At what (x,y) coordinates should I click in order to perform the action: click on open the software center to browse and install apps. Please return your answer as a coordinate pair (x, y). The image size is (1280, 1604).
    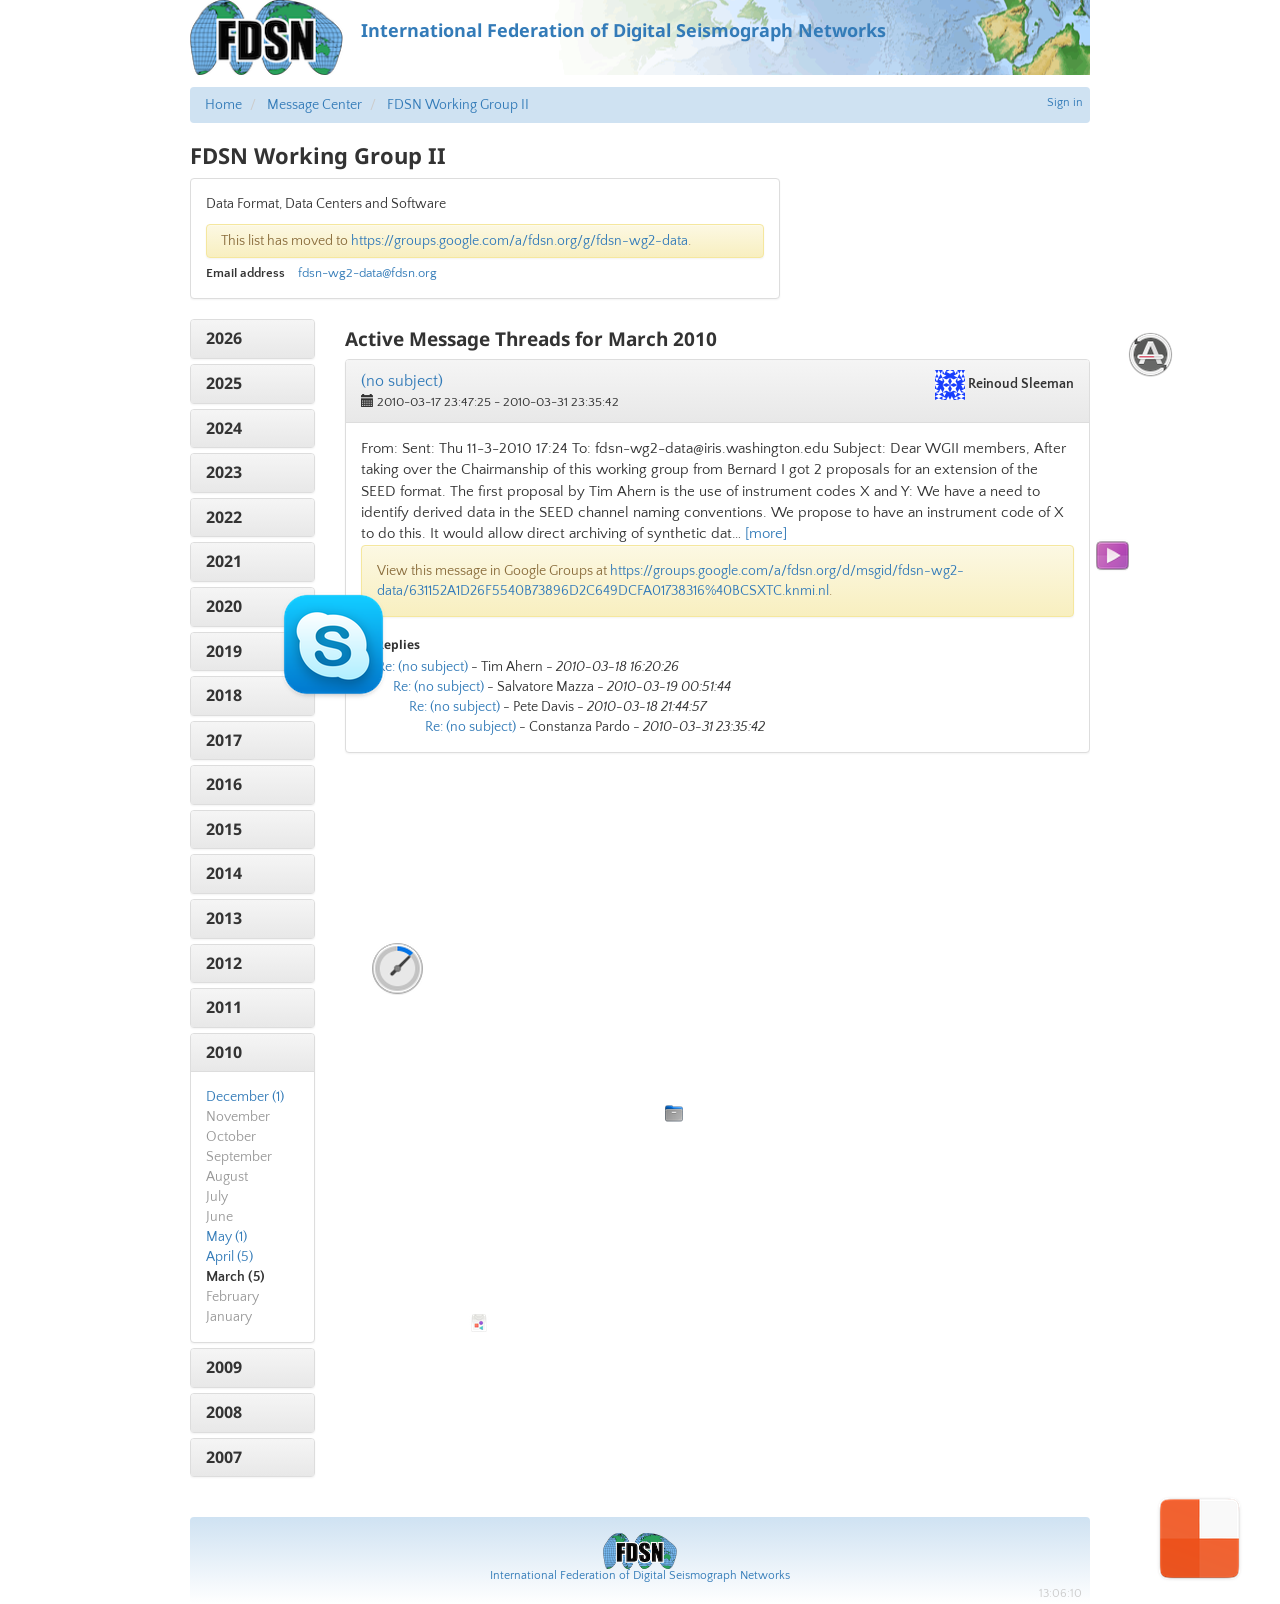
    Looking at the image, I should click on (479, 1323).